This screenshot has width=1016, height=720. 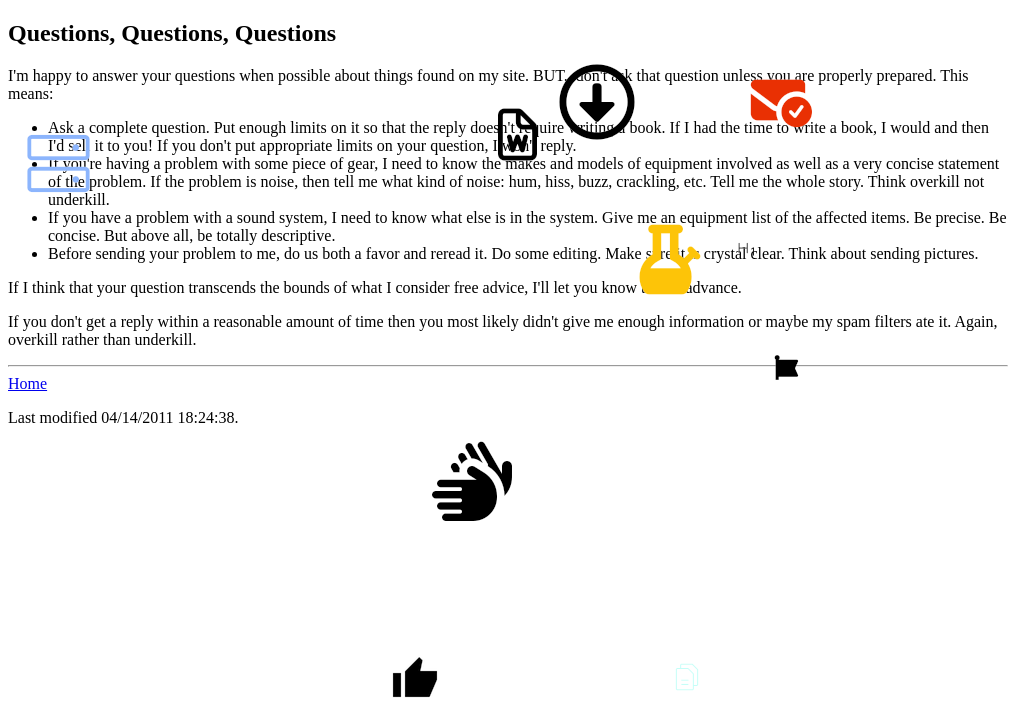 I want to click on download a file or content, so click(x=597, y=102).